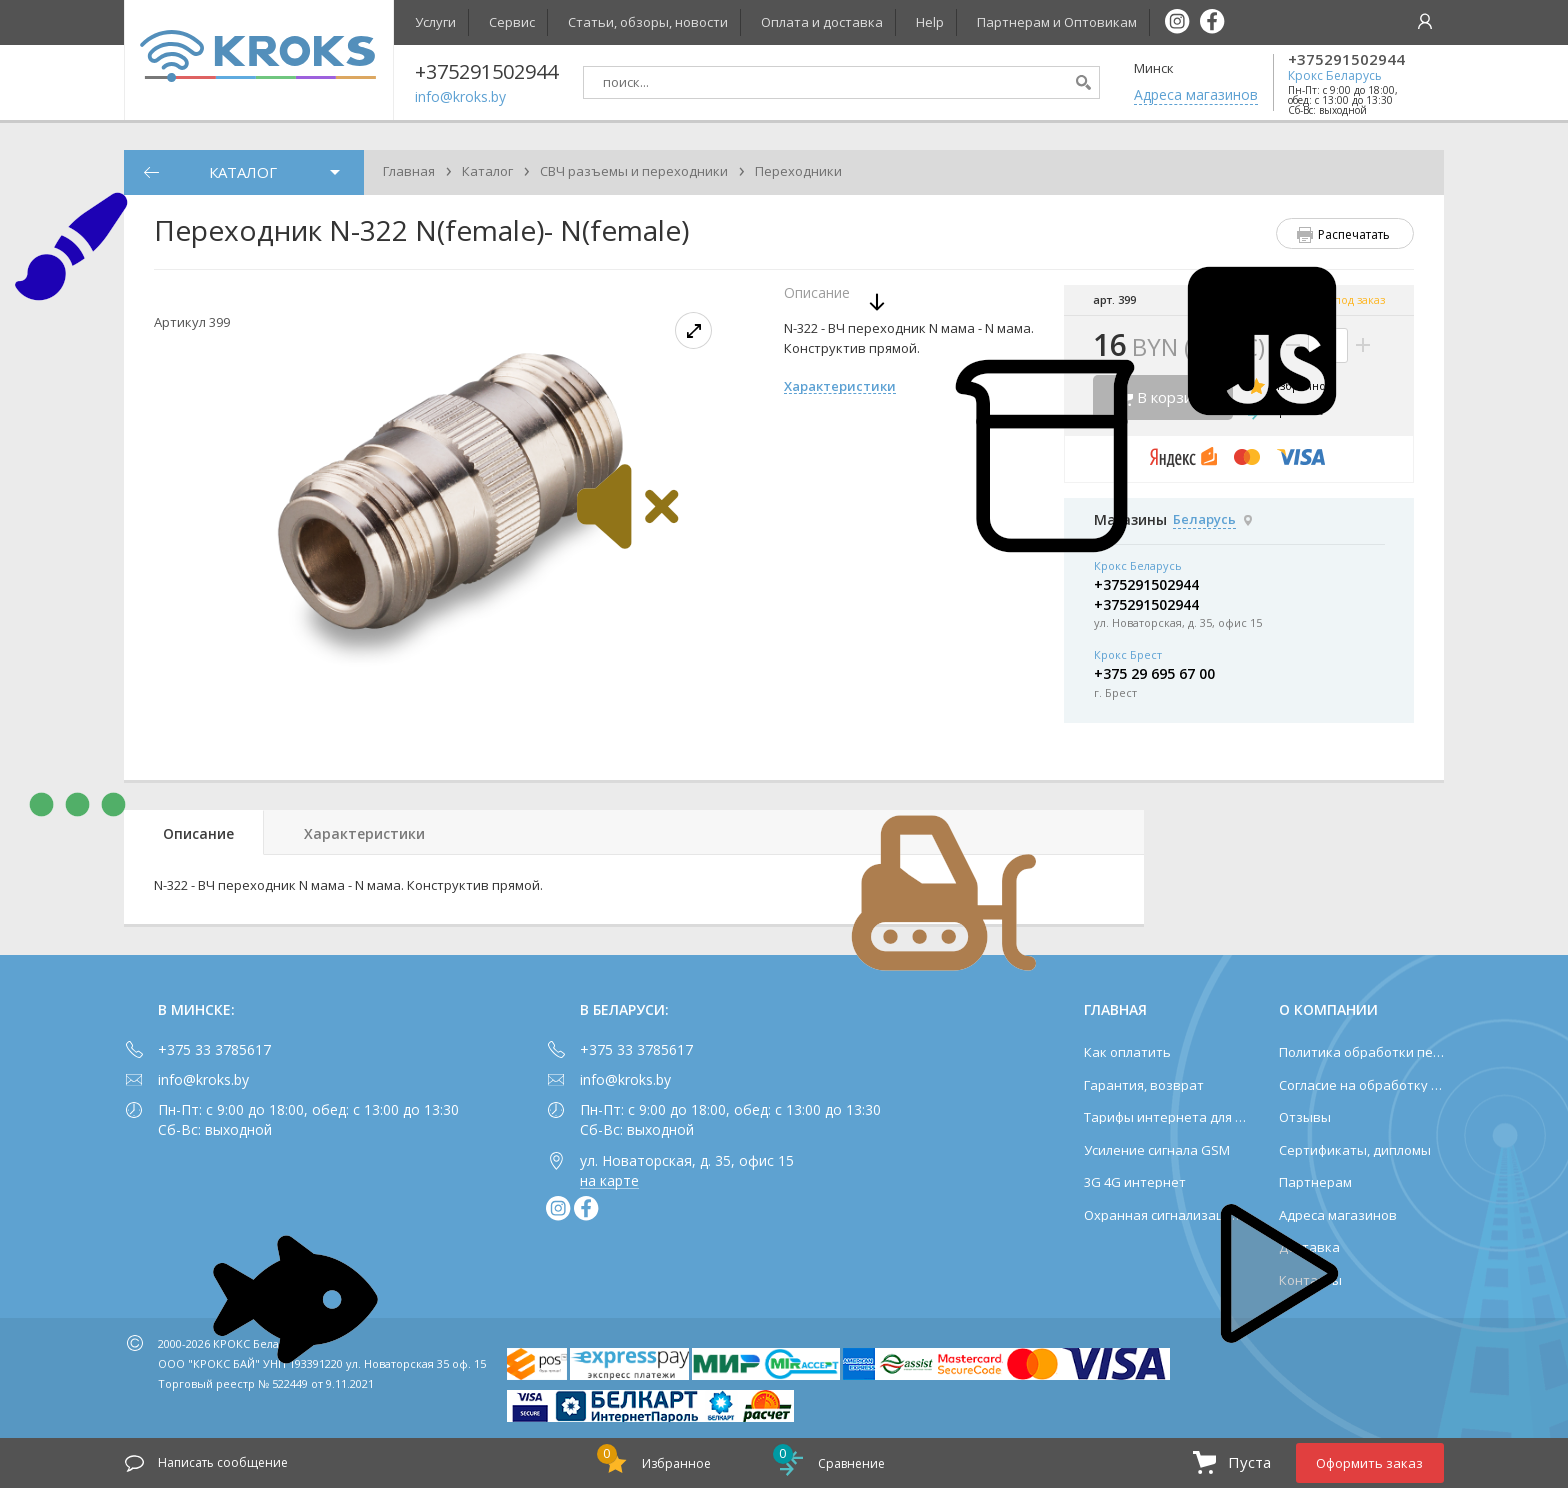 This screenshot has width=1568, height=1488. What do you see at coordinates (1263, 1273) in the screenshot?
I see `play media or start video` at bounding box center [1263, 1273].